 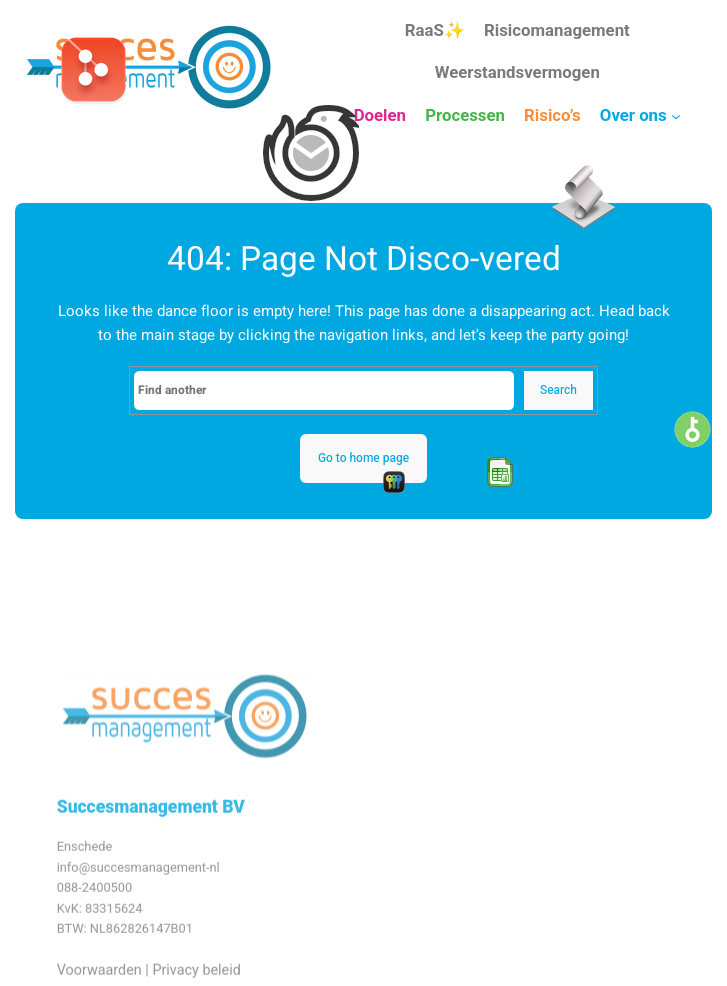 What do you see at coordinates (311, 153) in the screenshot?
I see `open thunderbird email client` at bounding box center [311, 153].